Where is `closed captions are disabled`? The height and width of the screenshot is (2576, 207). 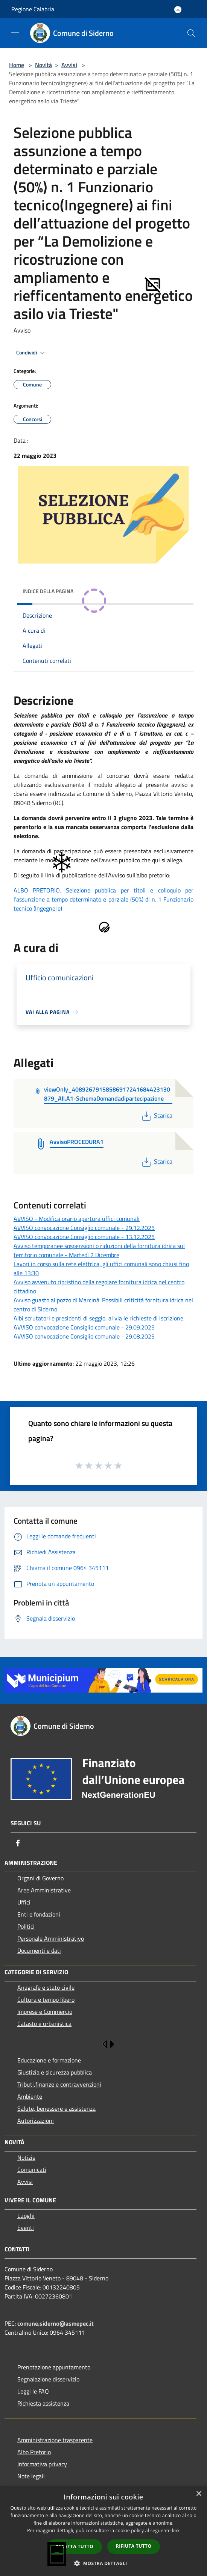
closed captions are disabled is located at coordinates (153, 284).